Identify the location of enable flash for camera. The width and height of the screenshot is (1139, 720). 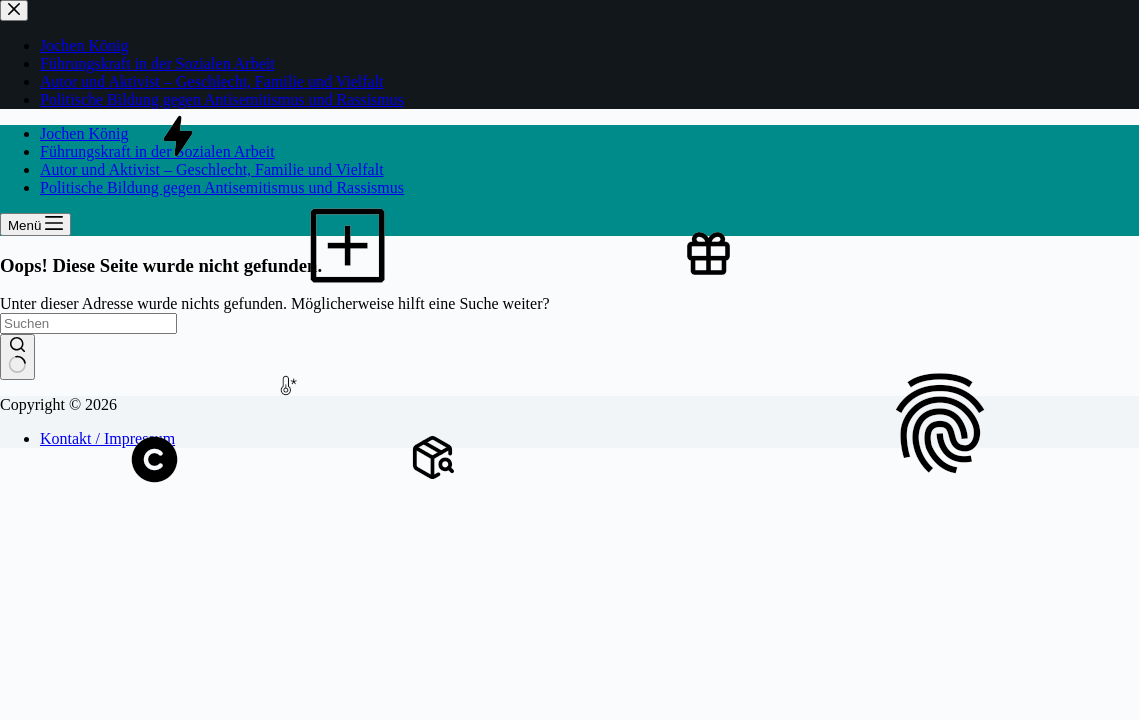
(178, 136).